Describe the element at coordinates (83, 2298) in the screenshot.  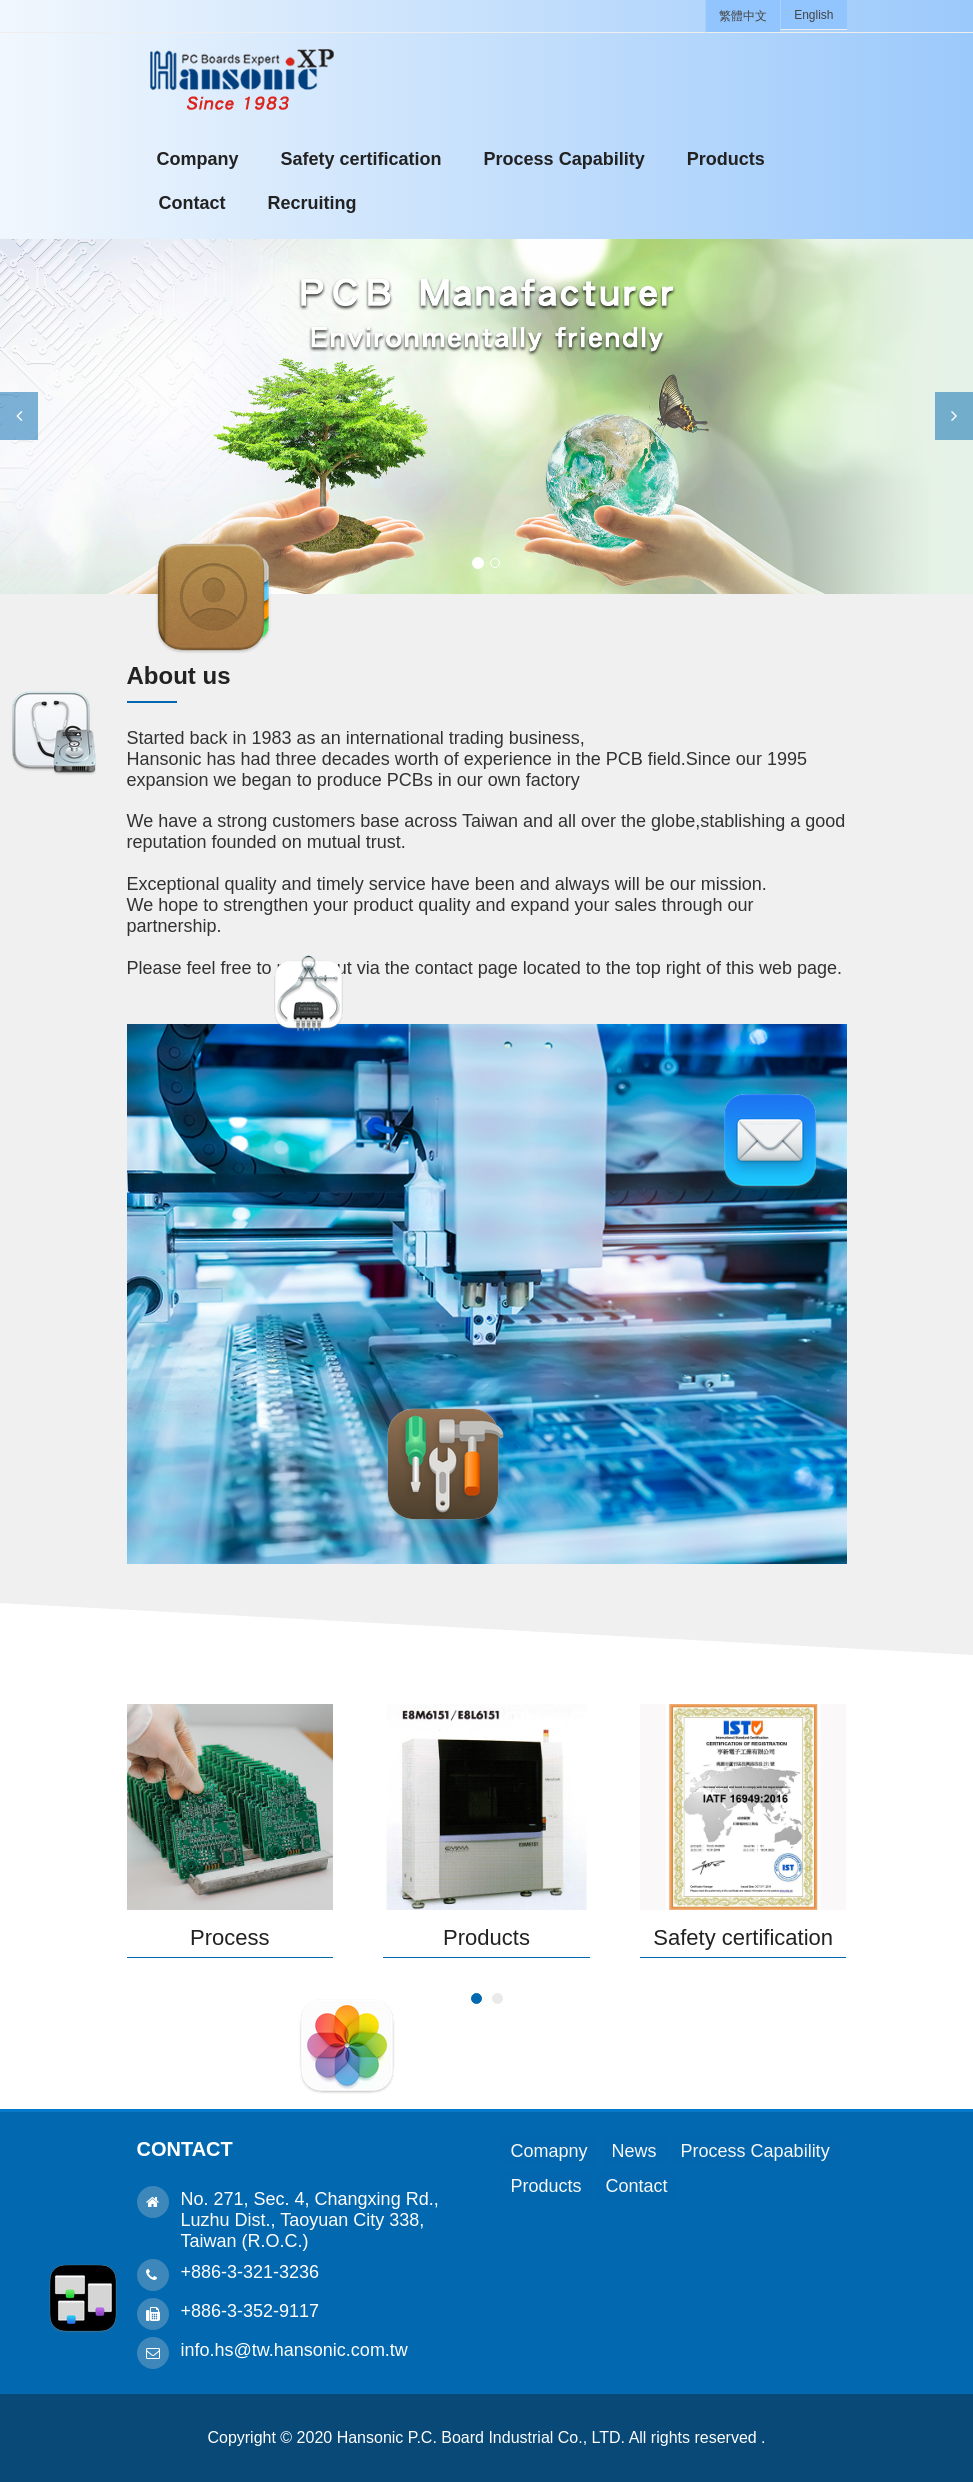
I see `open mission control to view all windows and desktops` at that location.